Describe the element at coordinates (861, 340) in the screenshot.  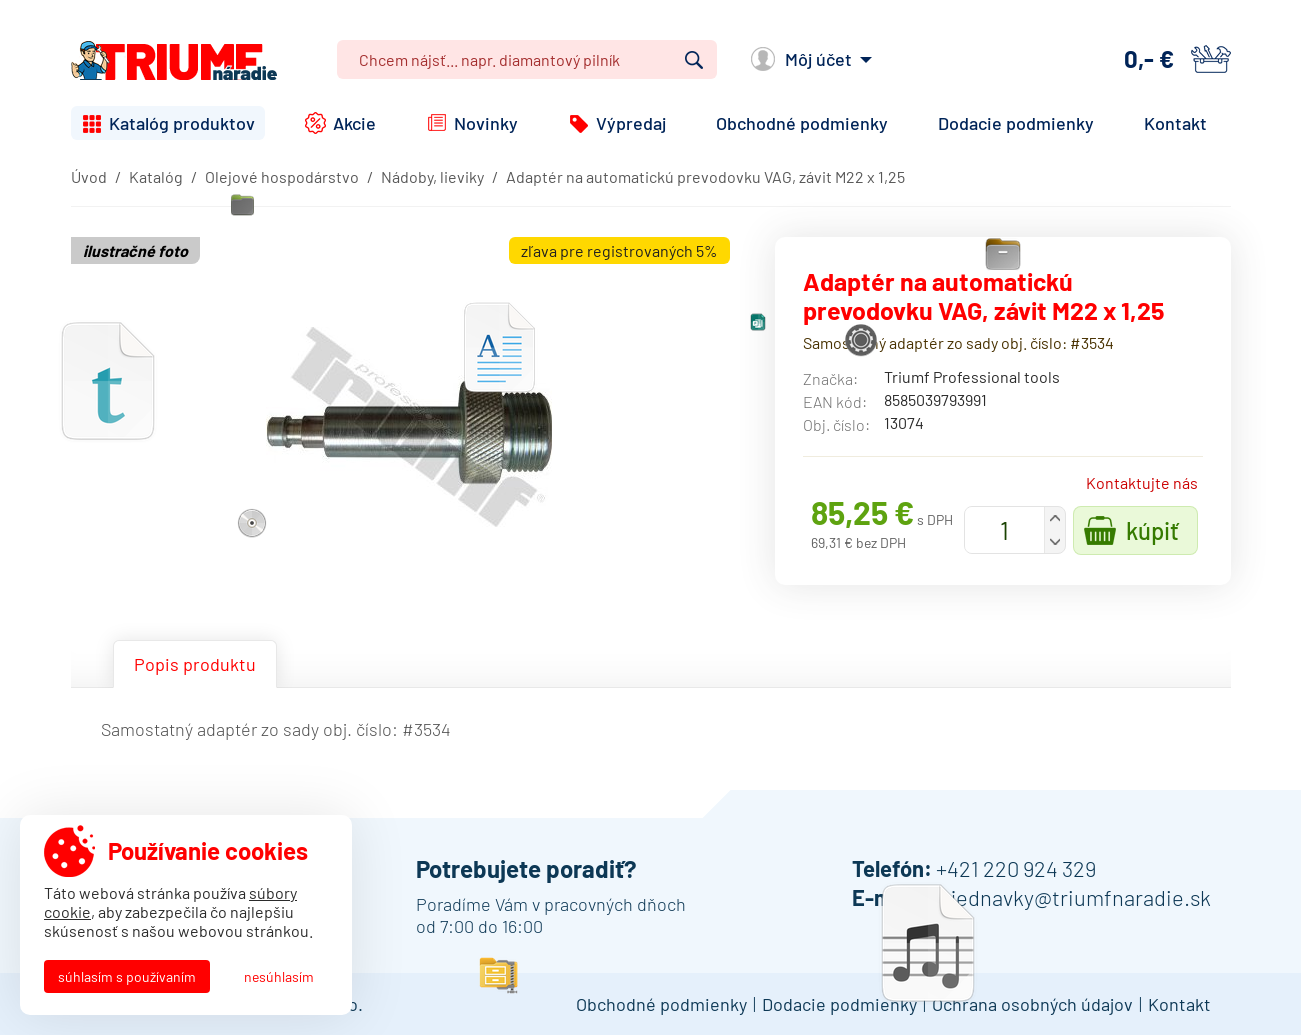
I see `access system settings` at that location.